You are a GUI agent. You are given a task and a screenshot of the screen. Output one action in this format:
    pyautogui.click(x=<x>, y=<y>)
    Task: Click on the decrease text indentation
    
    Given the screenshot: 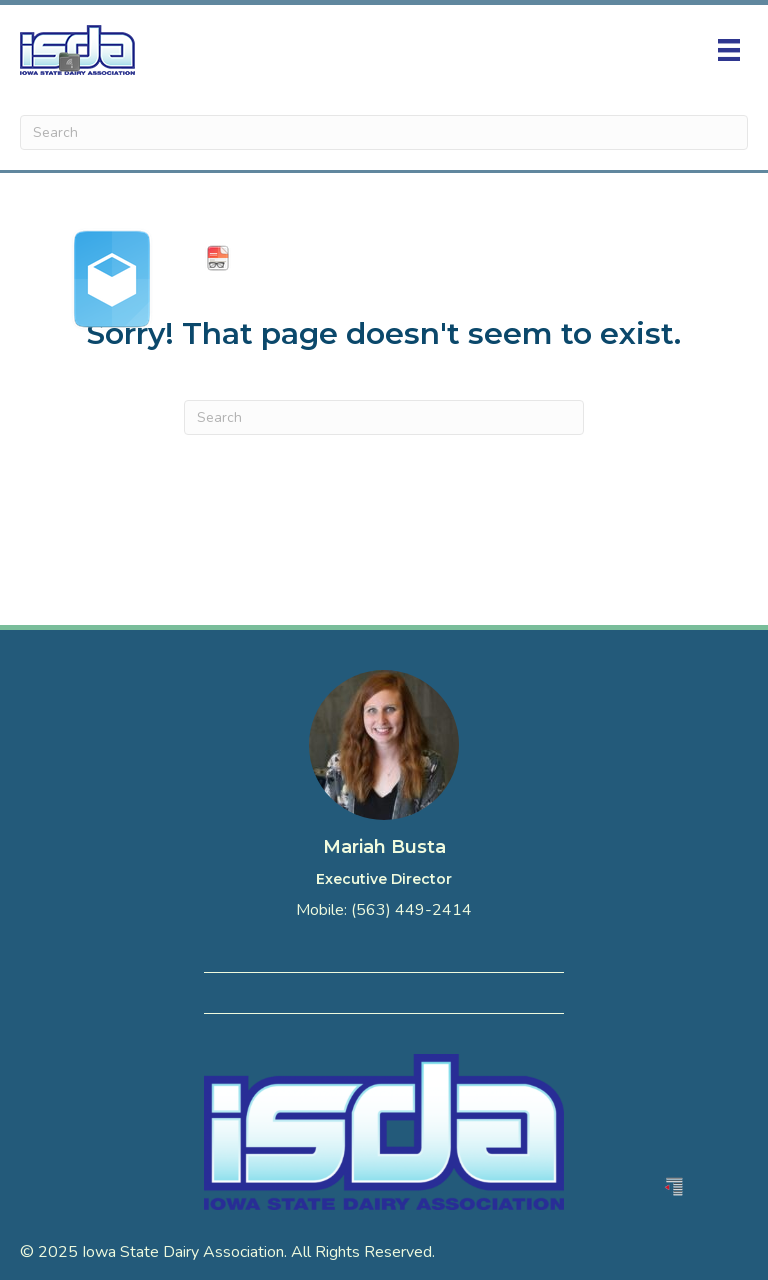 What is the action you would take?
    pyautogui.click(x=673, y=1186)
    